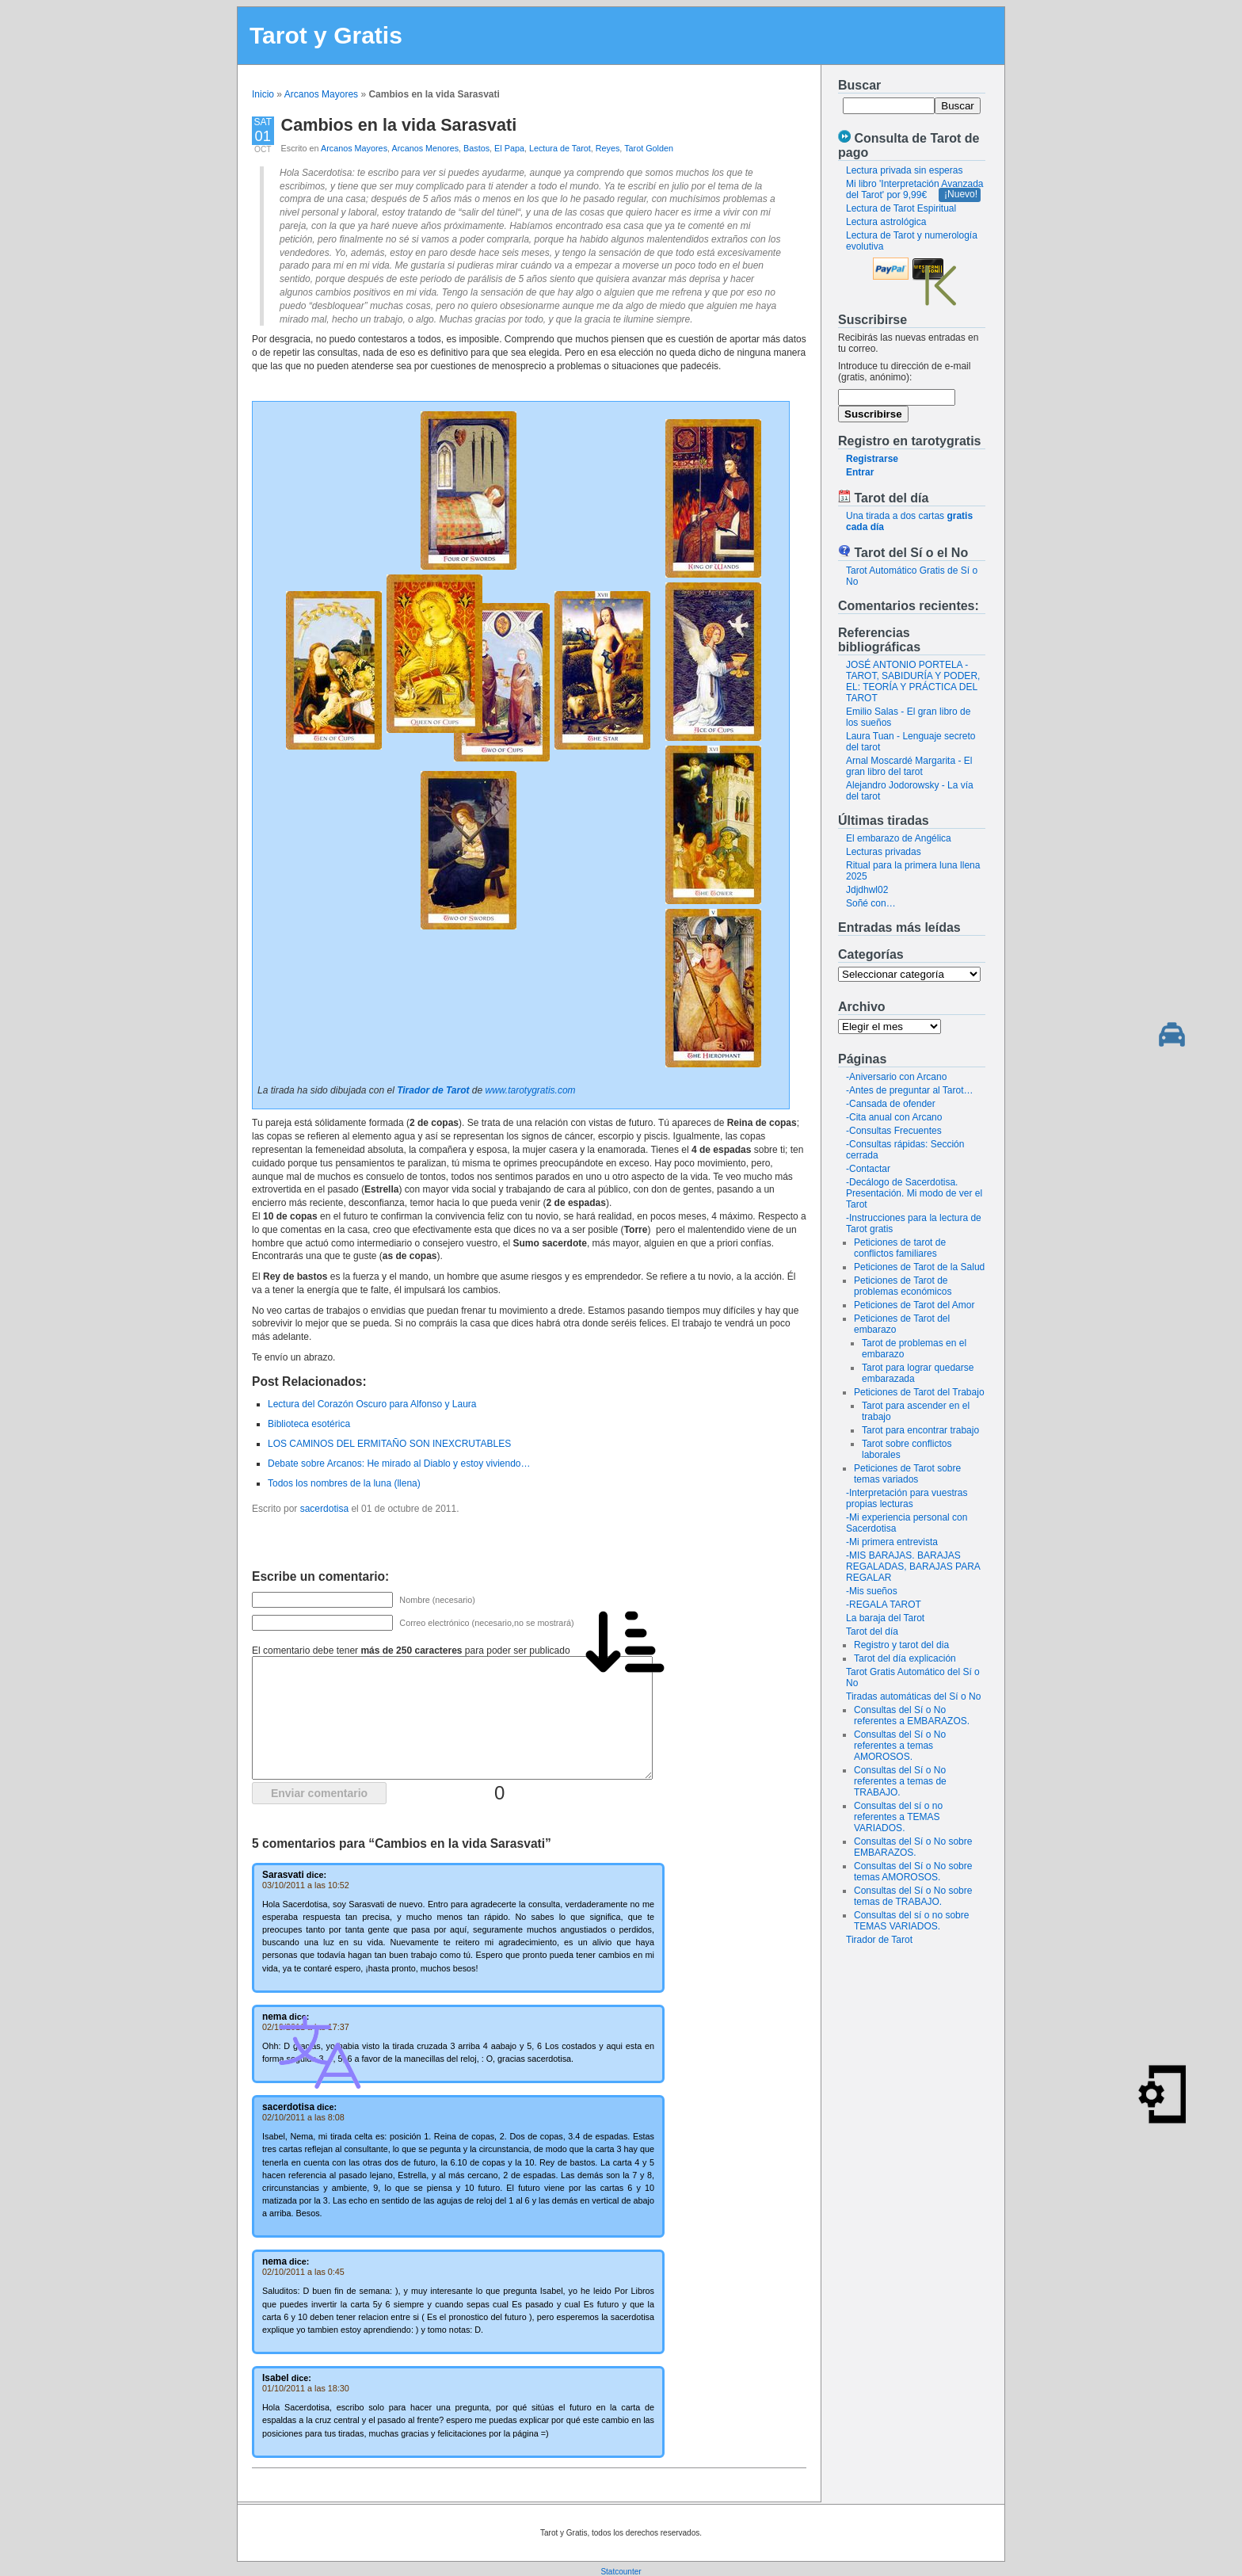 Image resolution: width=1242 pixels, height=2576 pixels. Describe the element at coordinates (625, 1642) in the screenshot. I see `sort items from smallest to largest` at that location.